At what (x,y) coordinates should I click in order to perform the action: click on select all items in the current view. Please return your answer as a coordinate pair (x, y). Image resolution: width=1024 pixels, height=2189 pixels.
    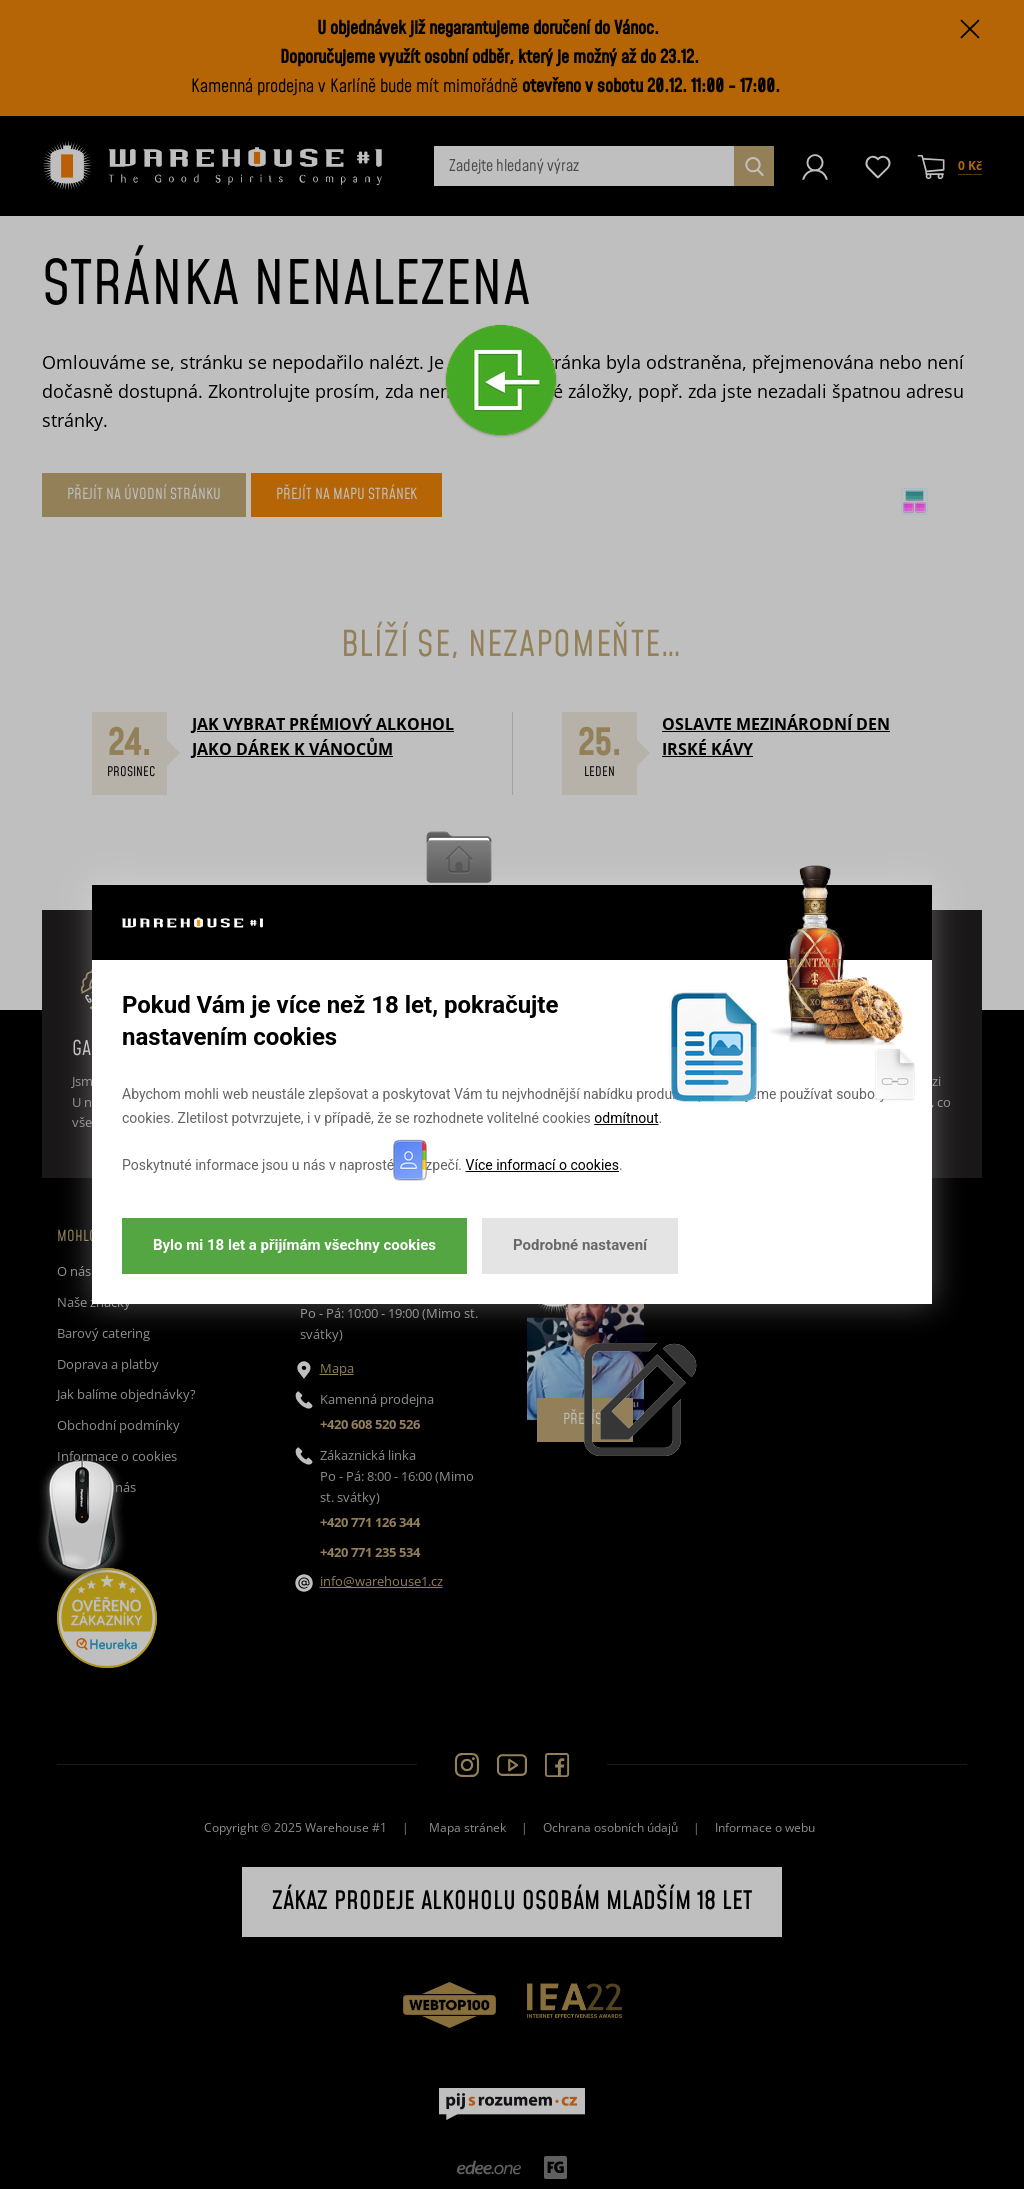
    Looking at the image, I should click on (914, 501).